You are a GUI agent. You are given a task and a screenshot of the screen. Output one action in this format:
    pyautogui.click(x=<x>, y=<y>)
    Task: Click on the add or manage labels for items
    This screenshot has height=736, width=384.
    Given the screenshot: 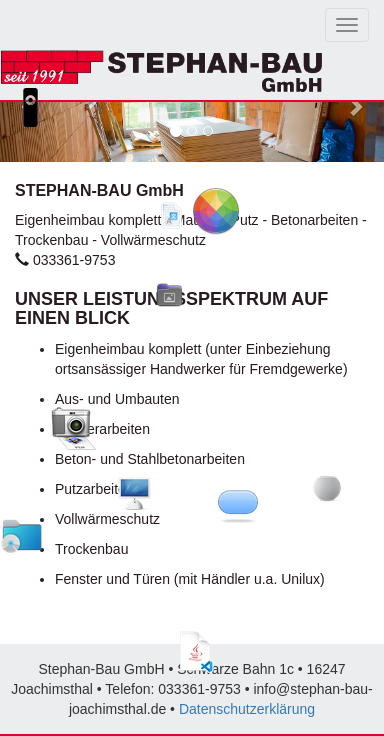 What is the action you would take?
    pyautogui.click(x=238, y=504)
    